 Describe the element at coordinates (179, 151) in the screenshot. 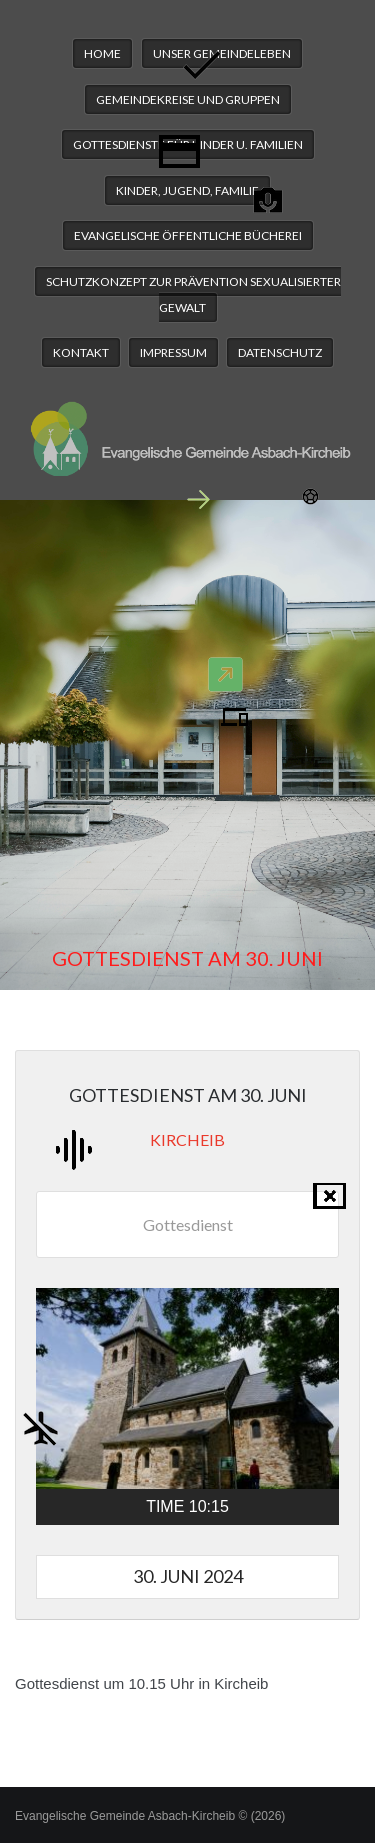

I see `access payment methods` at that location.